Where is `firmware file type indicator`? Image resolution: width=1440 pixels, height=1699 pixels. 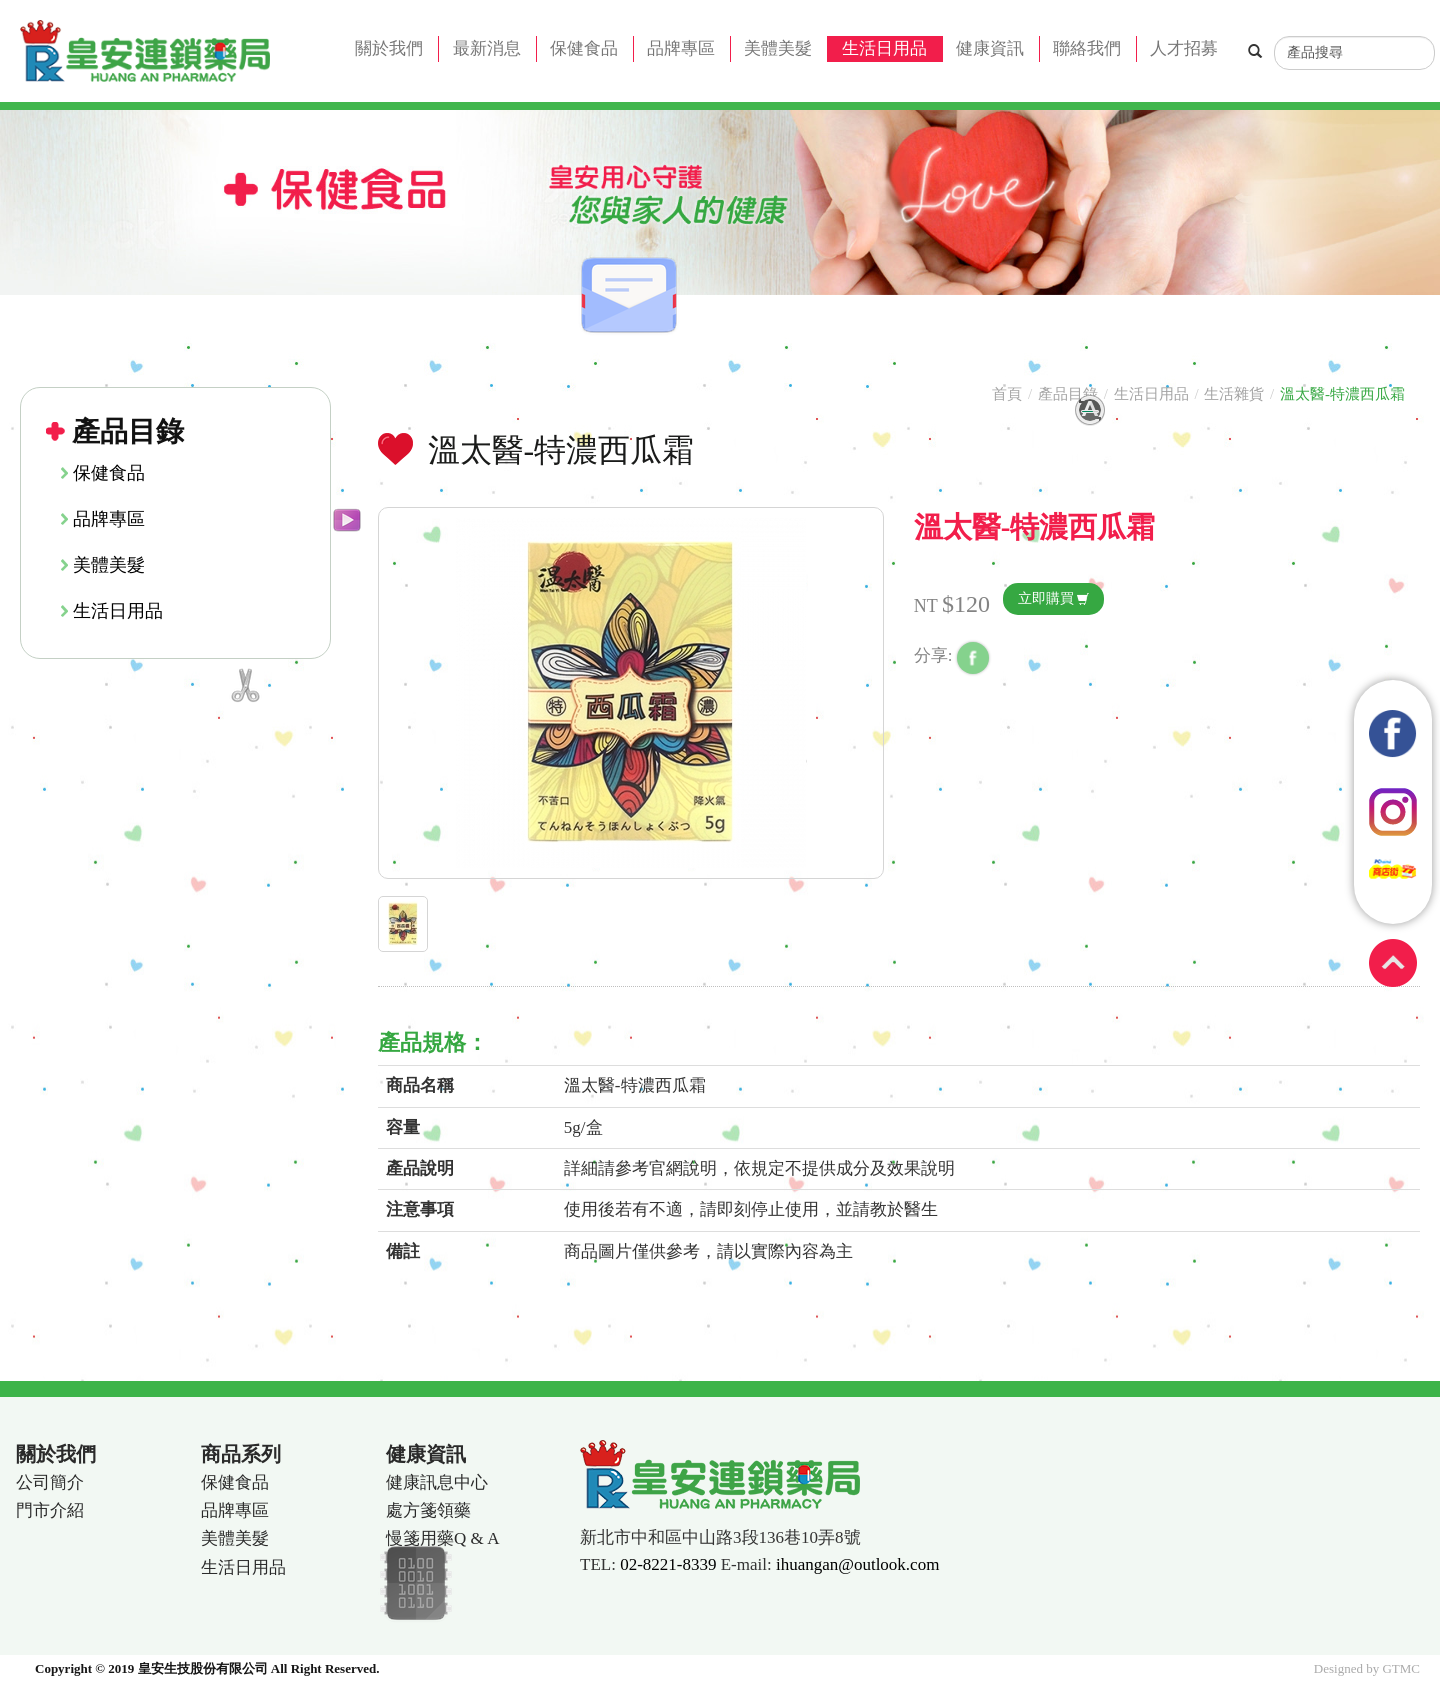
firmware file type indicator is located at coordinates (416, 1583).